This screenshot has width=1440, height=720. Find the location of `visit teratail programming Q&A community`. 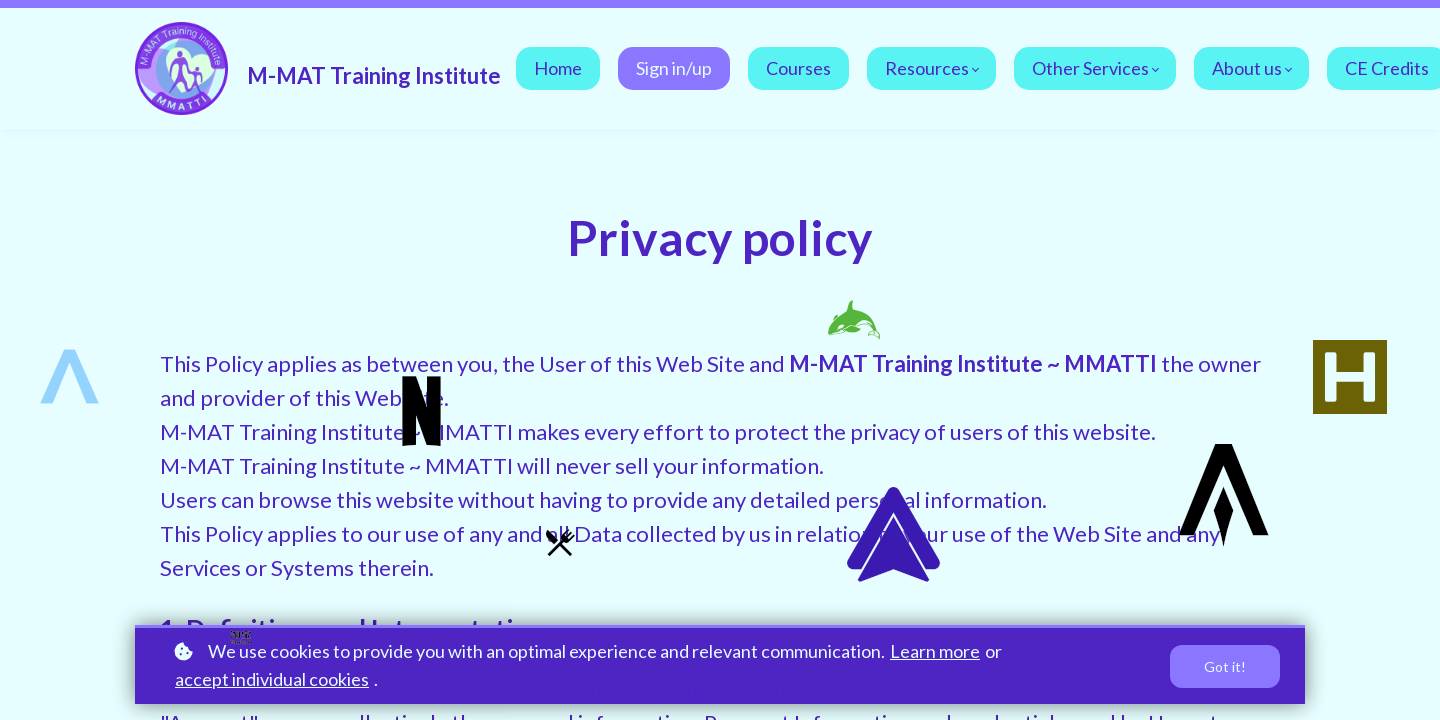

visit teratail programming Q&A community is located at coordinates (69, 376).